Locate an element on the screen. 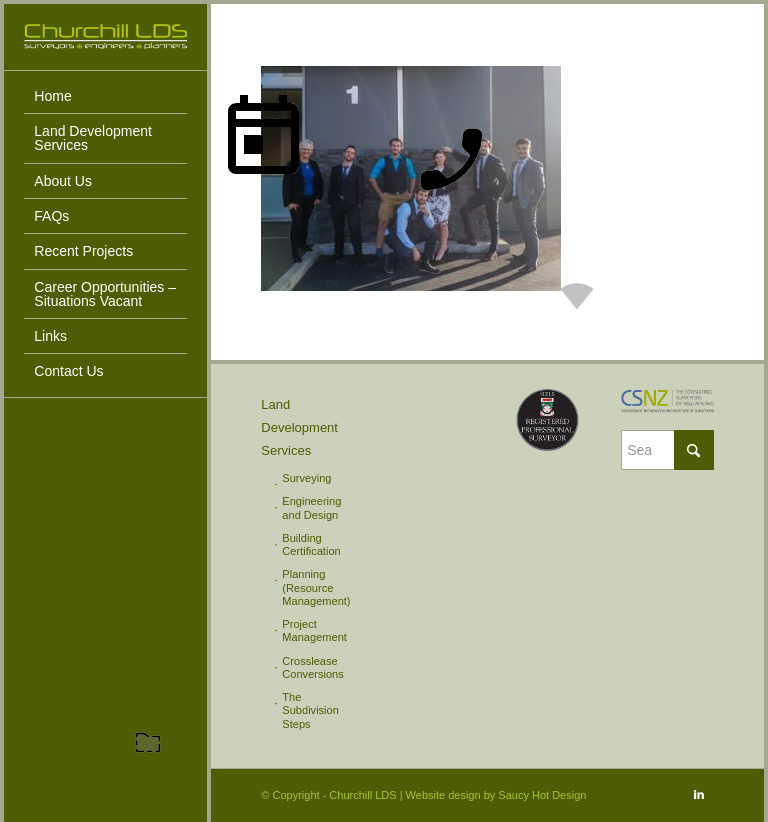 The height and width of the screenshot is (822, 768). indicates no wifi signal available is located at coordinates (577, 296).